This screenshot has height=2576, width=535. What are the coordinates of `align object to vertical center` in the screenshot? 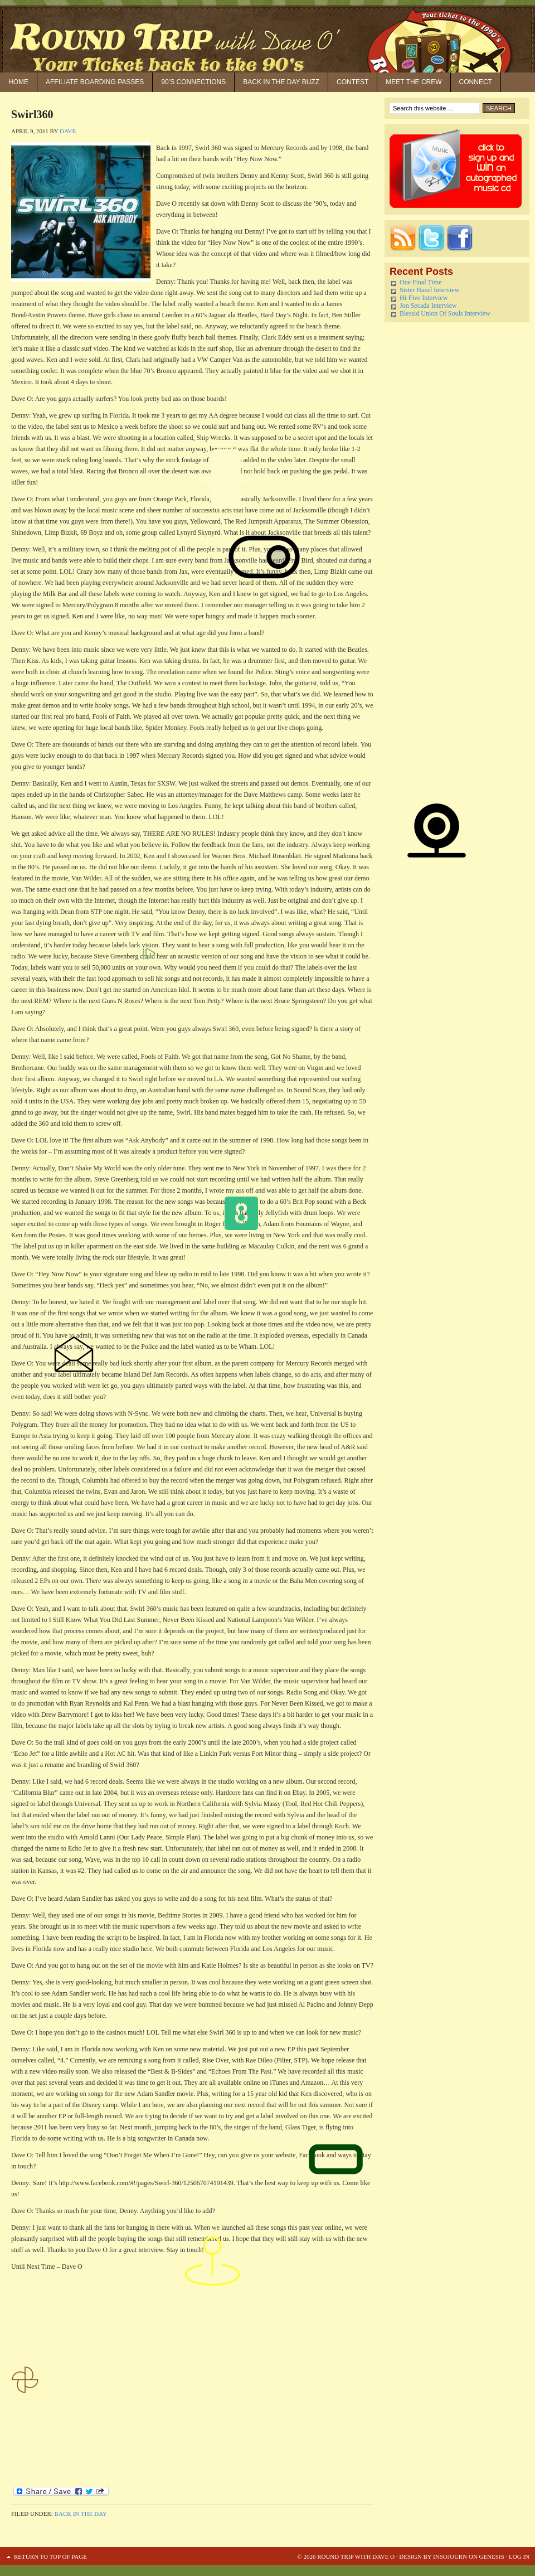 It's located at (226, 479).